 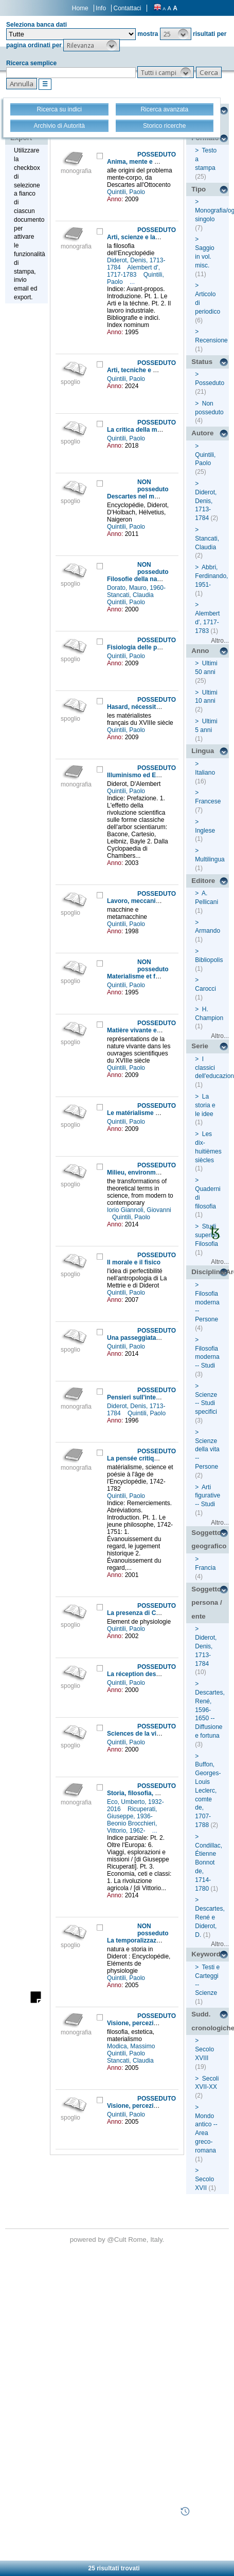 What do you see at coordinates (214, 1232) in the screenshot?
I see `tezos (XTZ) cryptocurrency logo` at bounding box center [214, 1232].